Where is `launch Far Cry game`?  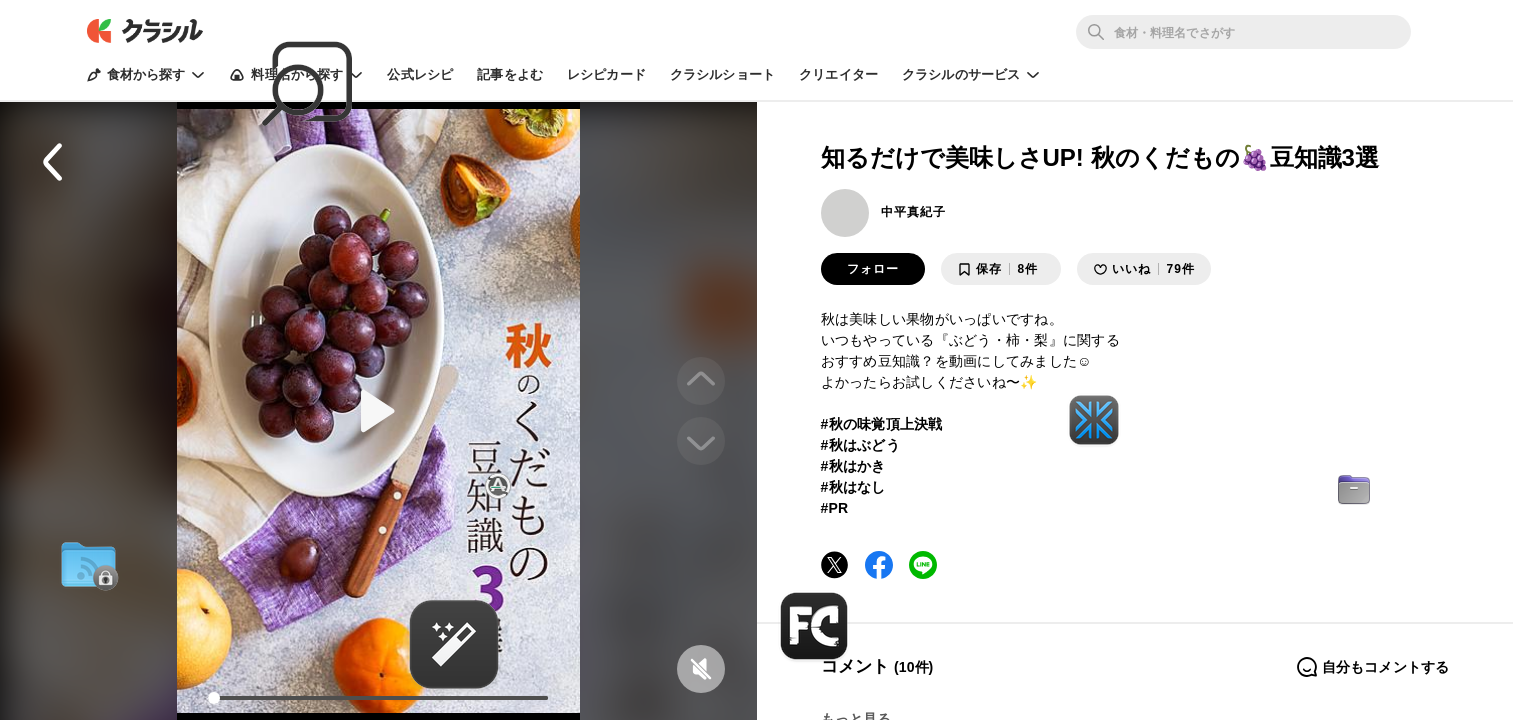 launch Far Cry game is located at coordinates (814, 626).